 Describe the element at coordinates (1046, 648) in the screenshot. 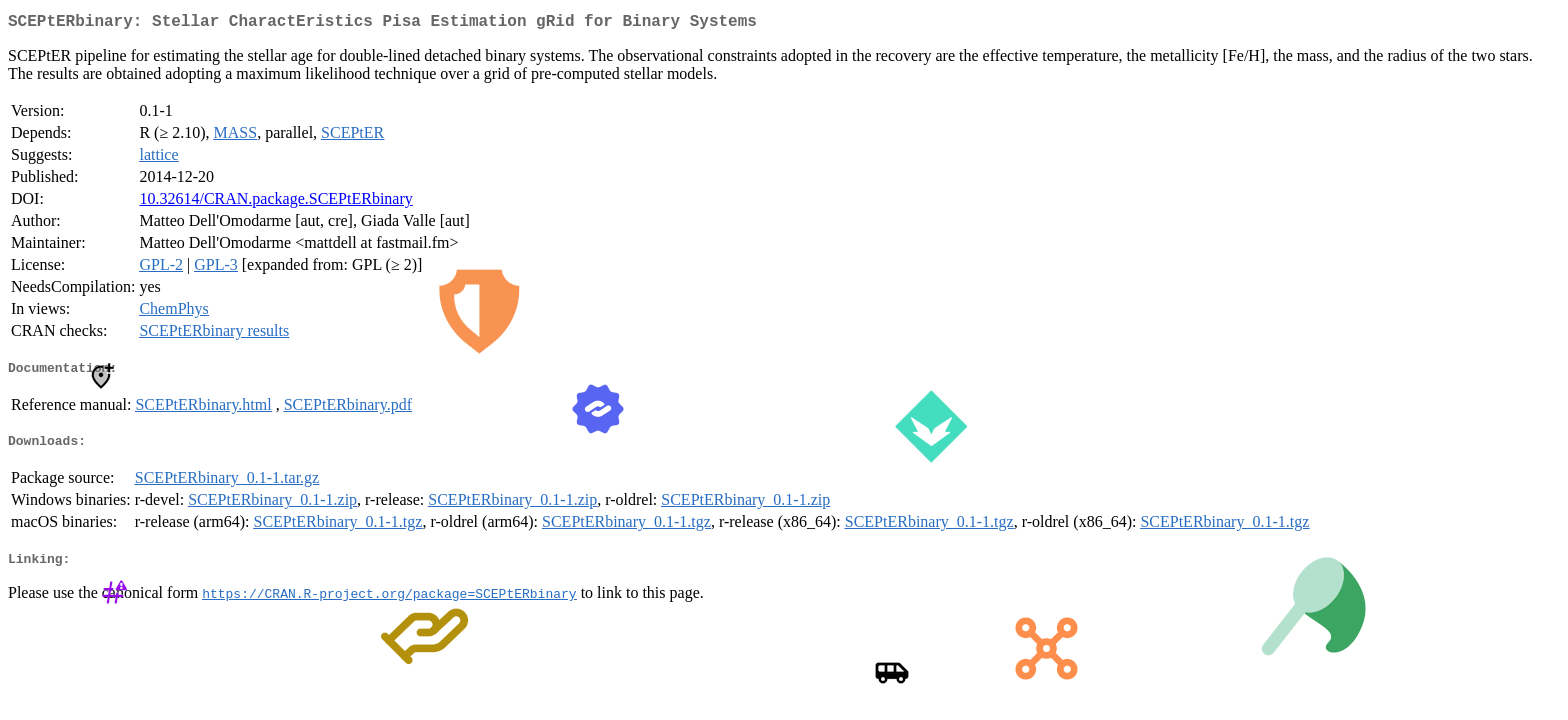

I see `view star network topology` at that location.